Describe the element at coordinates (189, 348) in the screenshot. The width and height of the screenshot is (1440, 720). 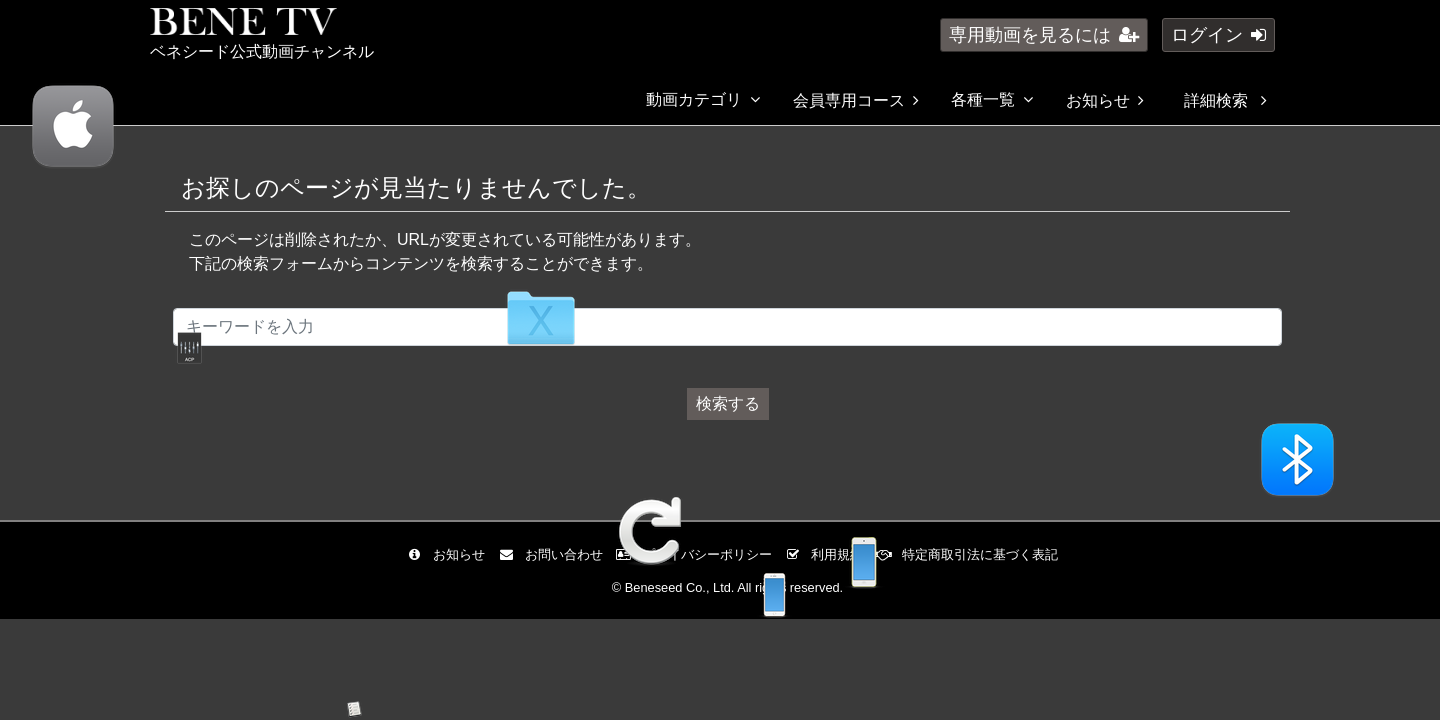
I see `open audio control panel settings` at that location.